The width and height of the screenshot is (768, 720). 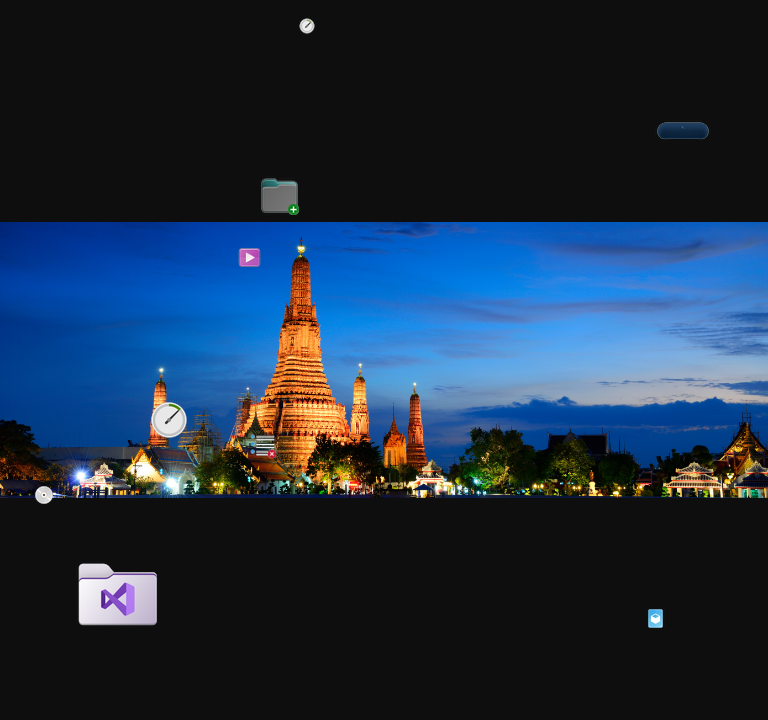 What do you see at coordinates (279, 195) in the screenshot?
I see `create a new folder` at bounding box center [279, 195].